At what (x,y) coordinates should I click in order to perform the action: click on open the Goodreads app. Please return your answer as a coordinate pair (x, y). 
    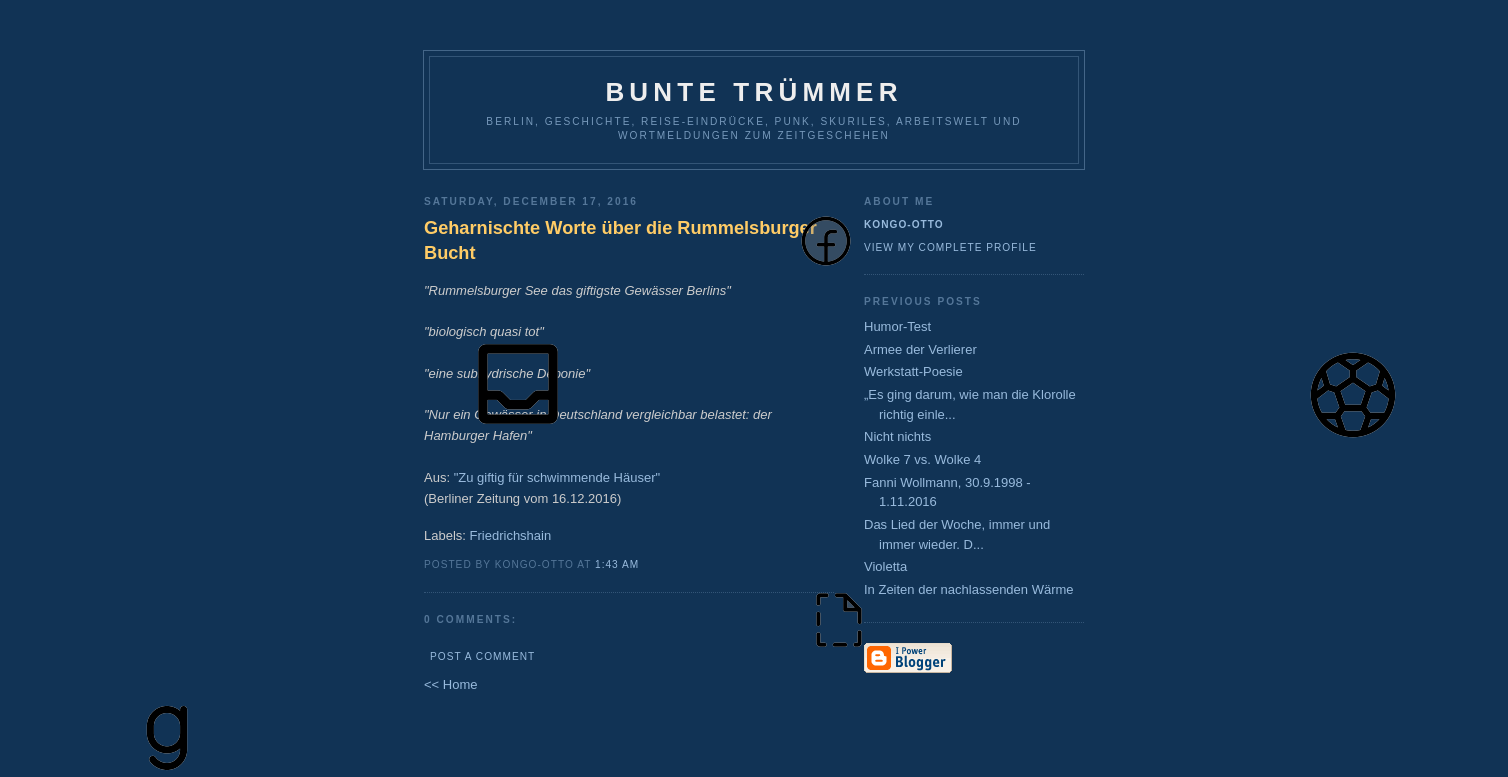
    Looking at the image, I should click on (167, 738).